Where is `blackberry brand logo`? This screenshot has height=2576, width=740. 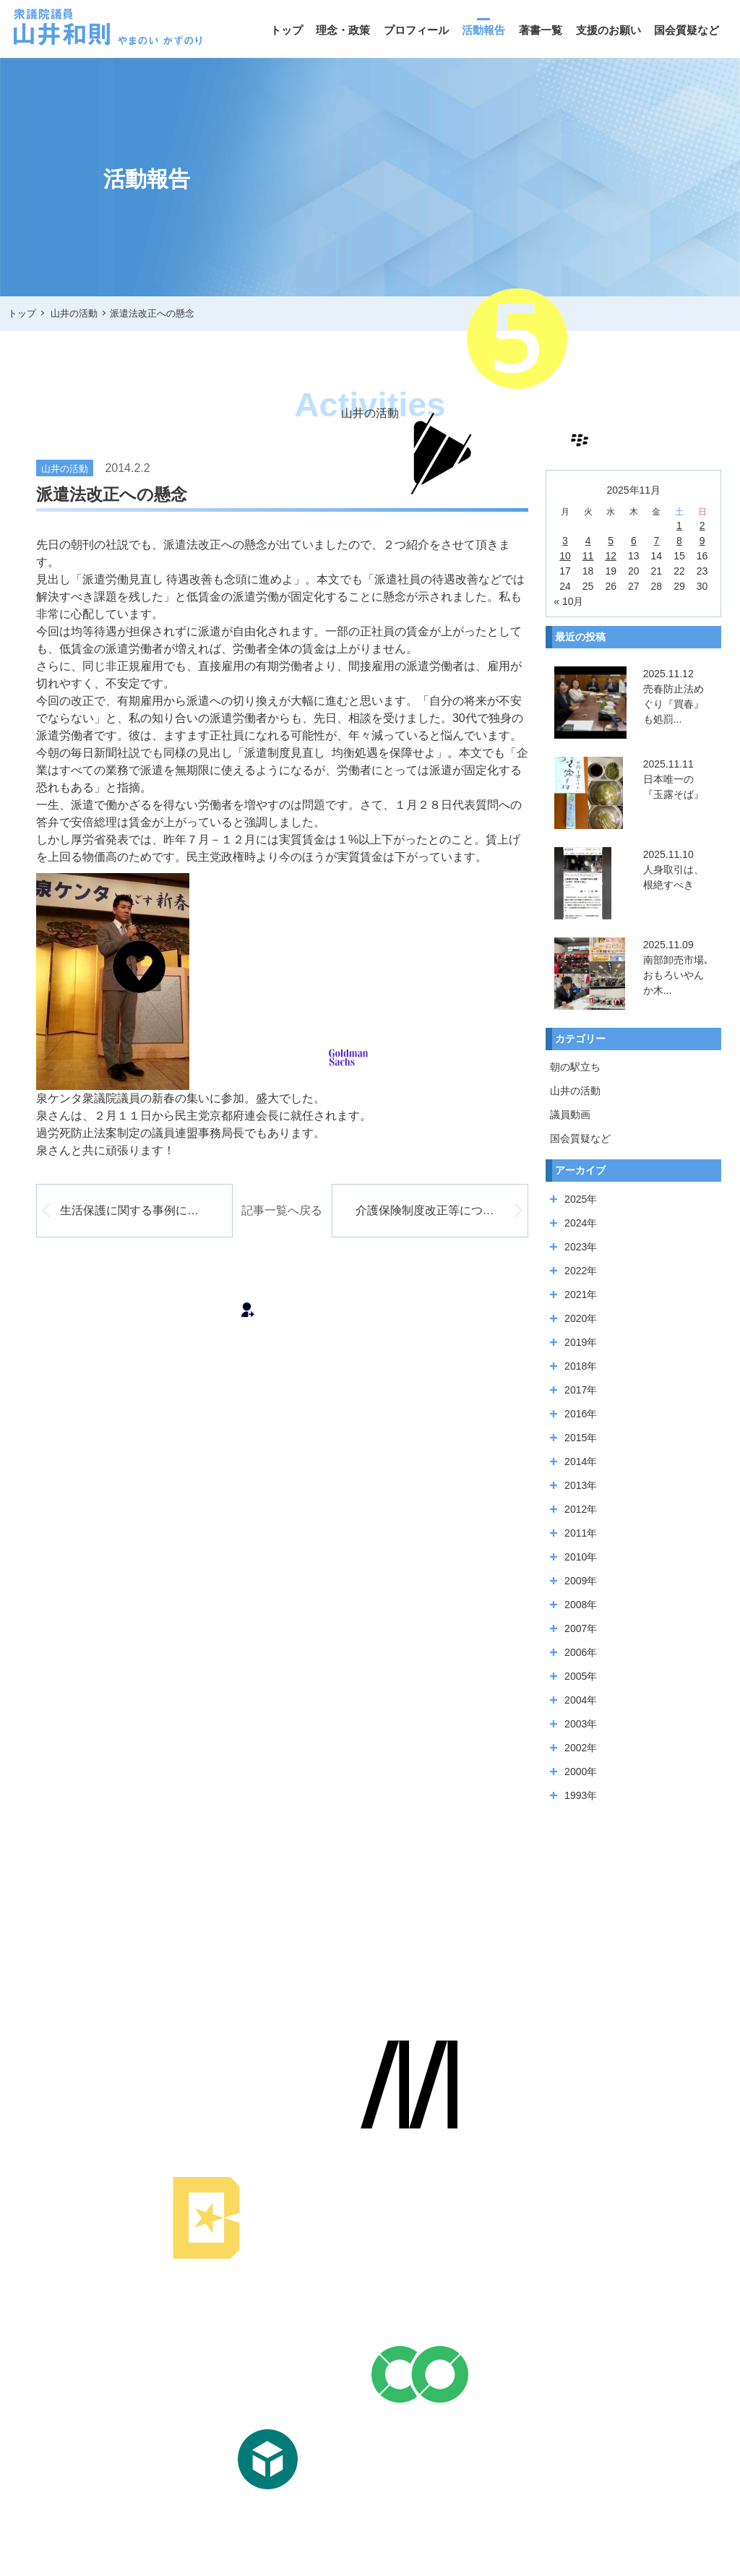 blackberry brand logo is located at coordinates (580, 440).